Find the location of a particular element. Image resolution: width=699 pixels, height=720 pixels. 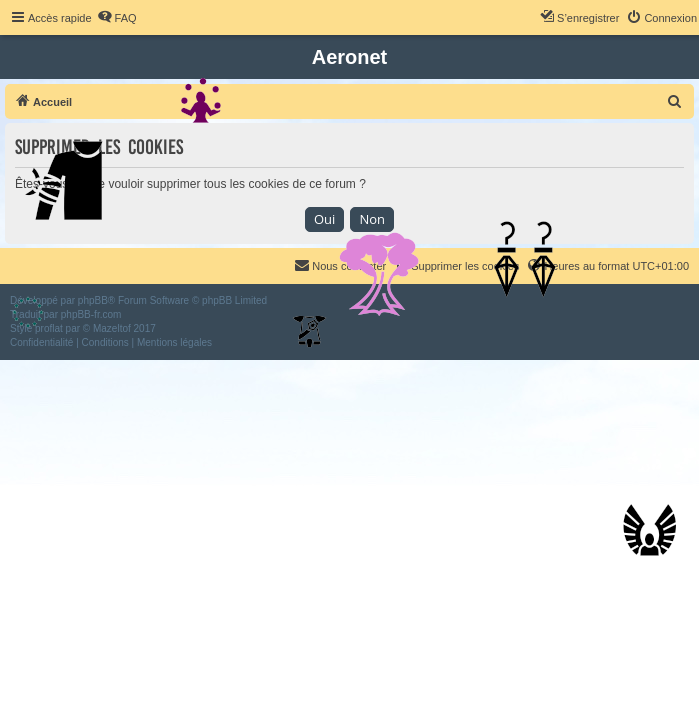

represents nature or environmental features in a game is located at coordinates (379, 274).